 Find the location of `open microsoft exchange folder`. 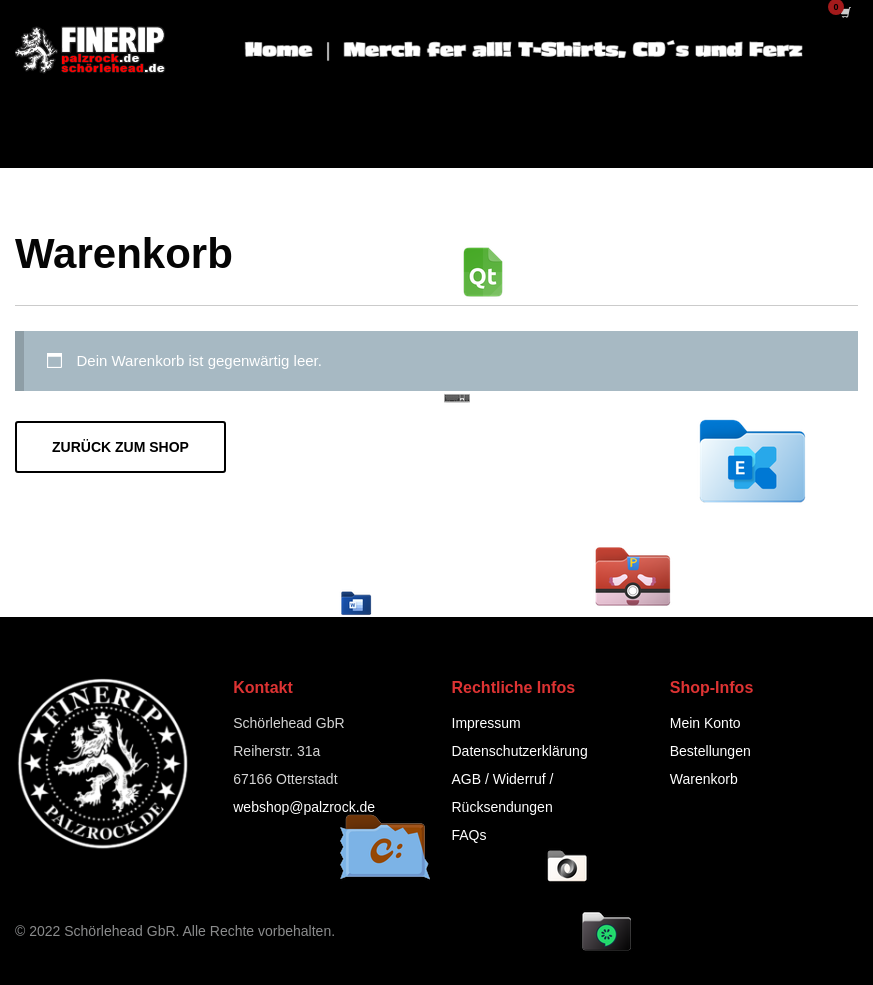

open microsoft exchange folder is located at coordinates (752, 464).